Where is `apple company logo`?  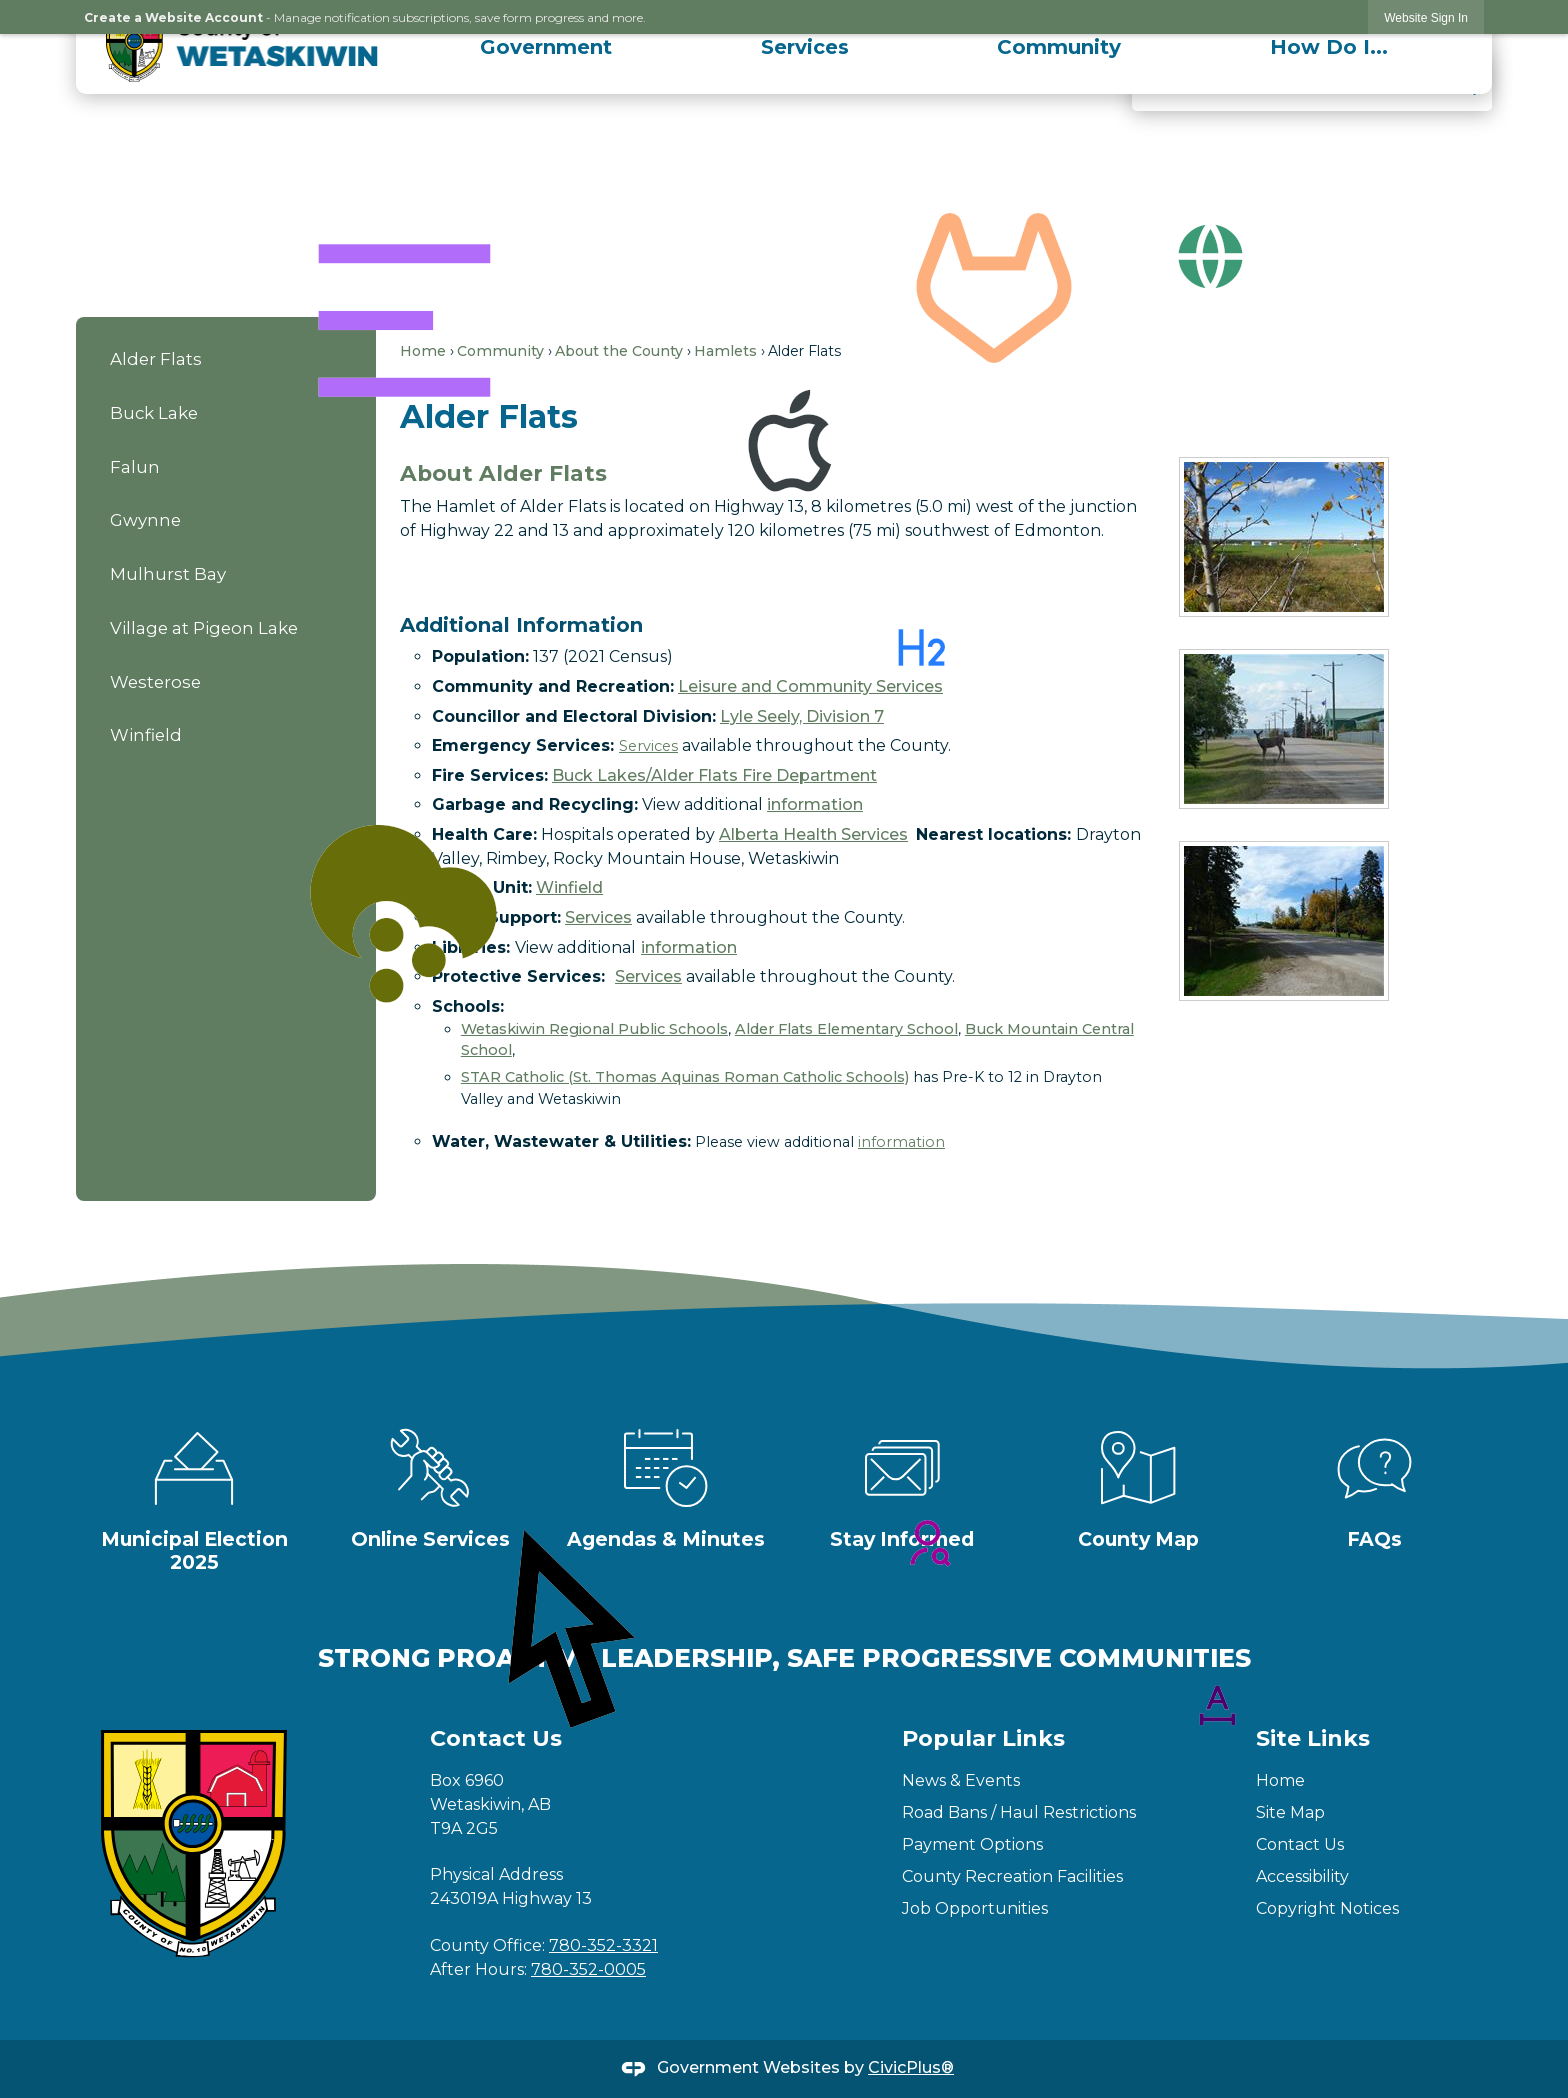 apple company logo is located at coordinates (792, 441).